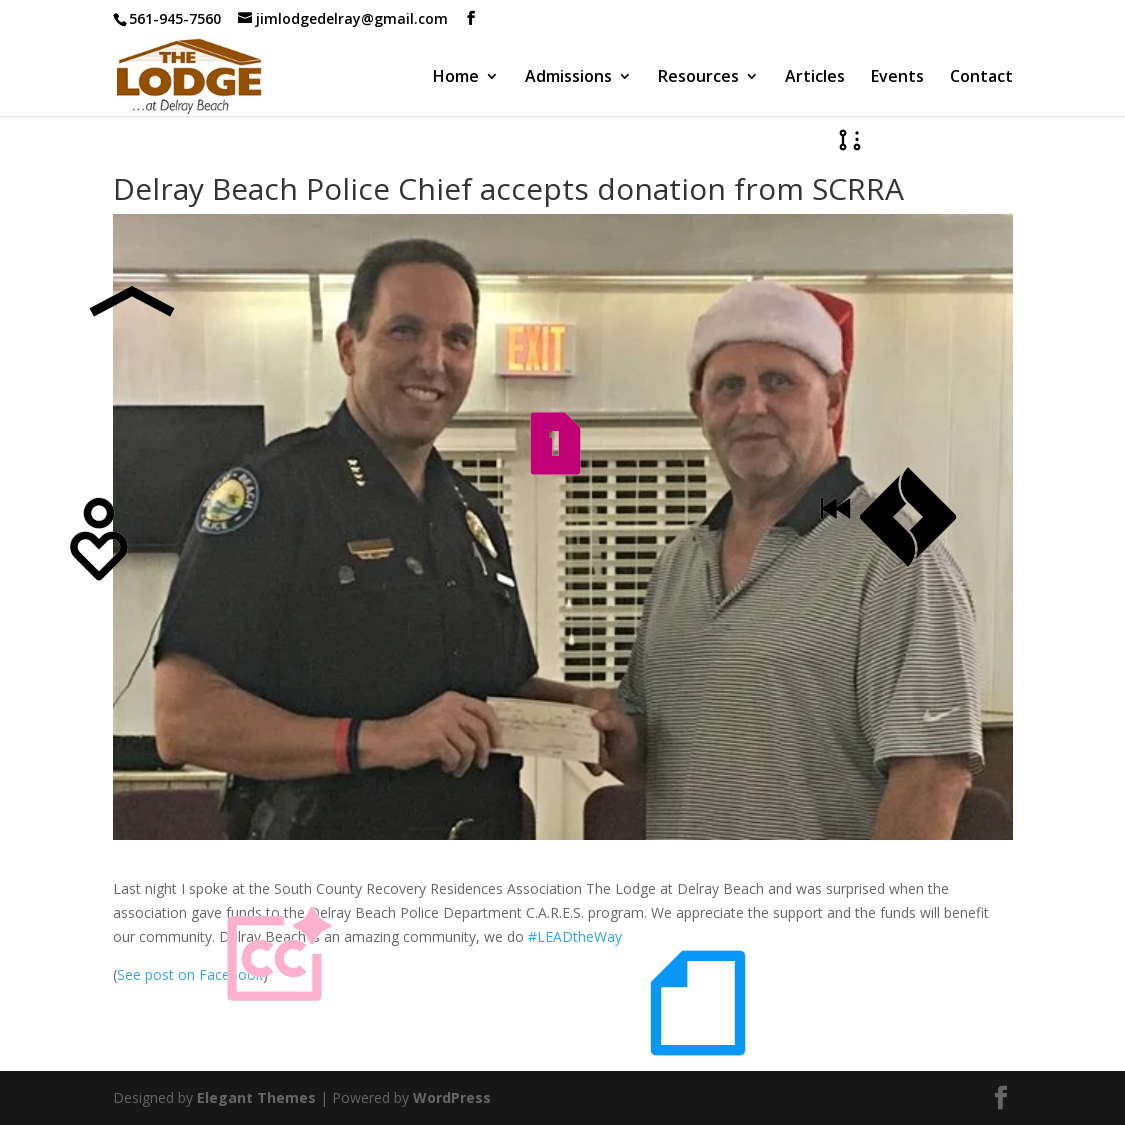 This screenshot has width=1125, height=1125. Describe the element at coordinates (698, 1003) in the screenshot. I see `view or open a document` at that location.